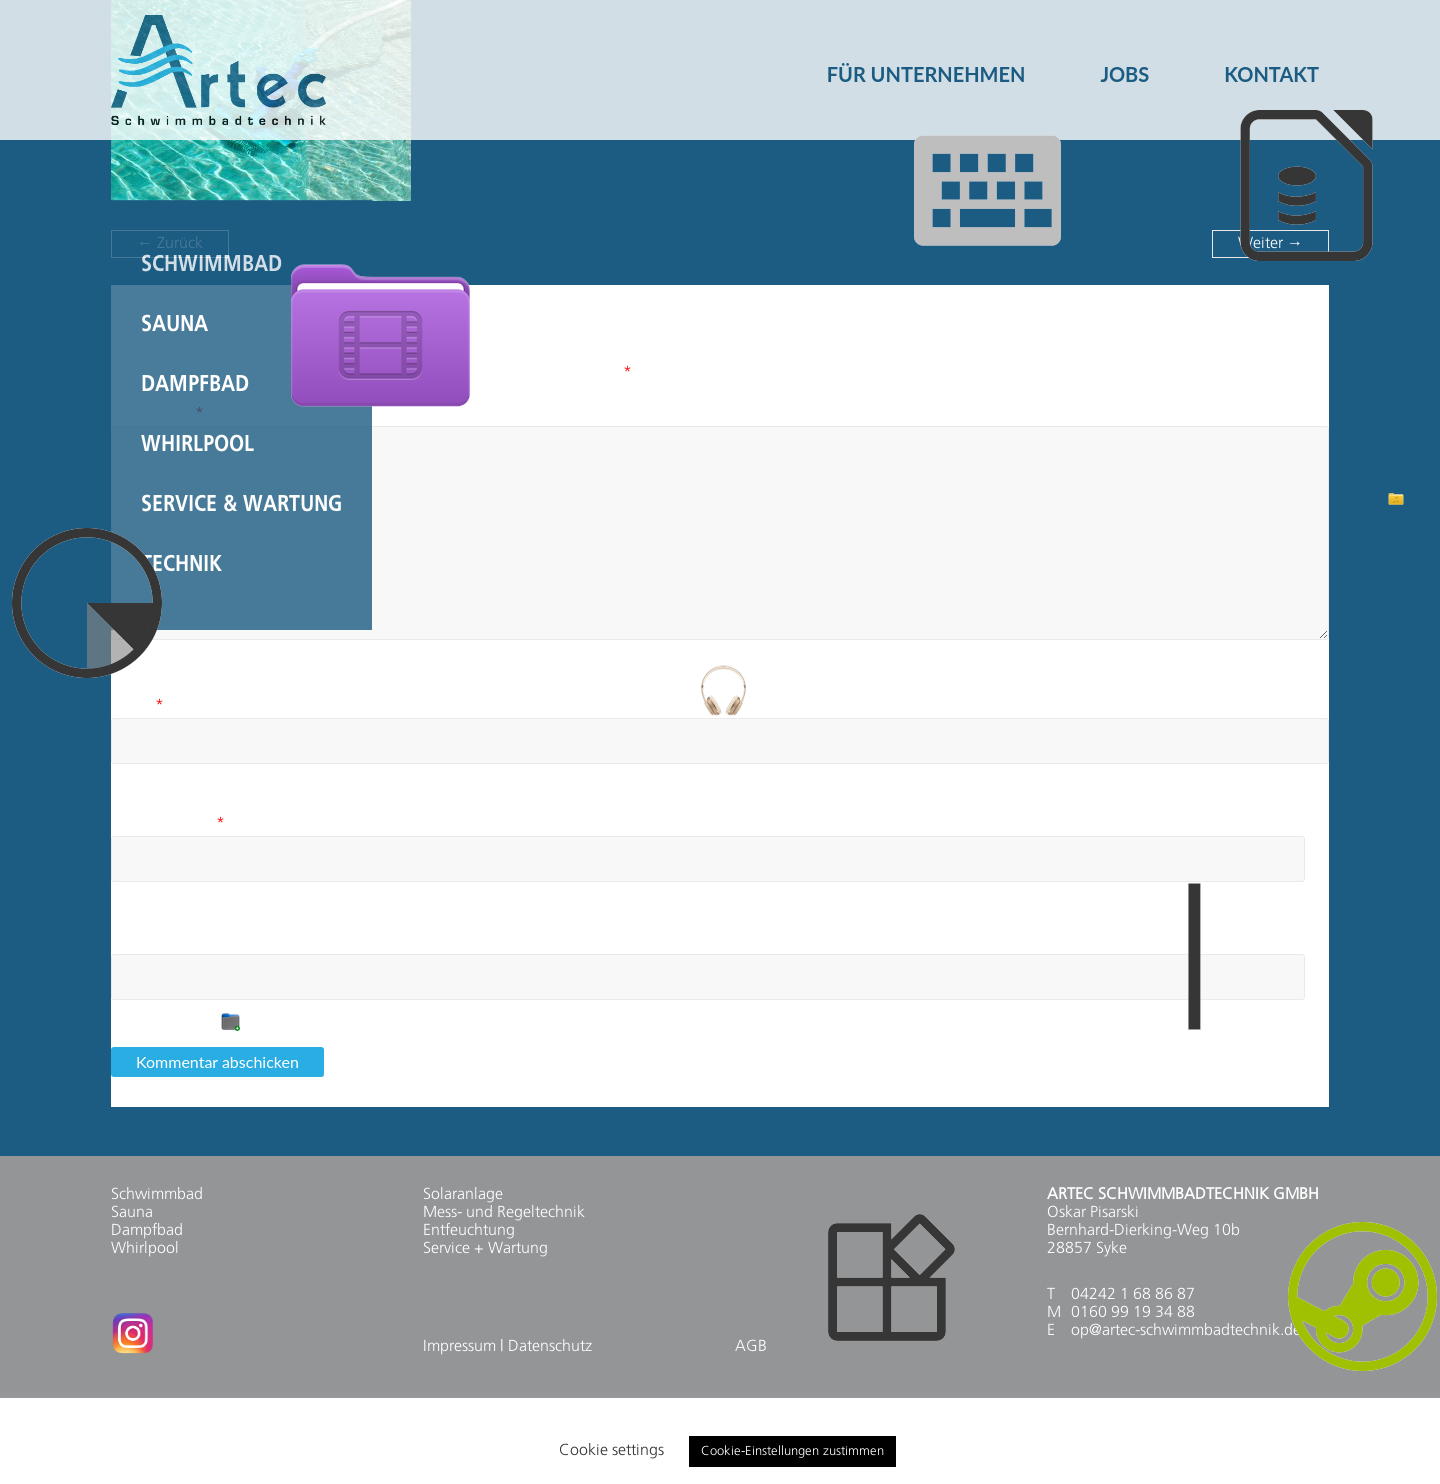 This screenshot has height=1484, width=1440. What do you see at coordinates (380, 335) in the screenshot?
I see `open your videos folder` at bounding box center [380, 335].